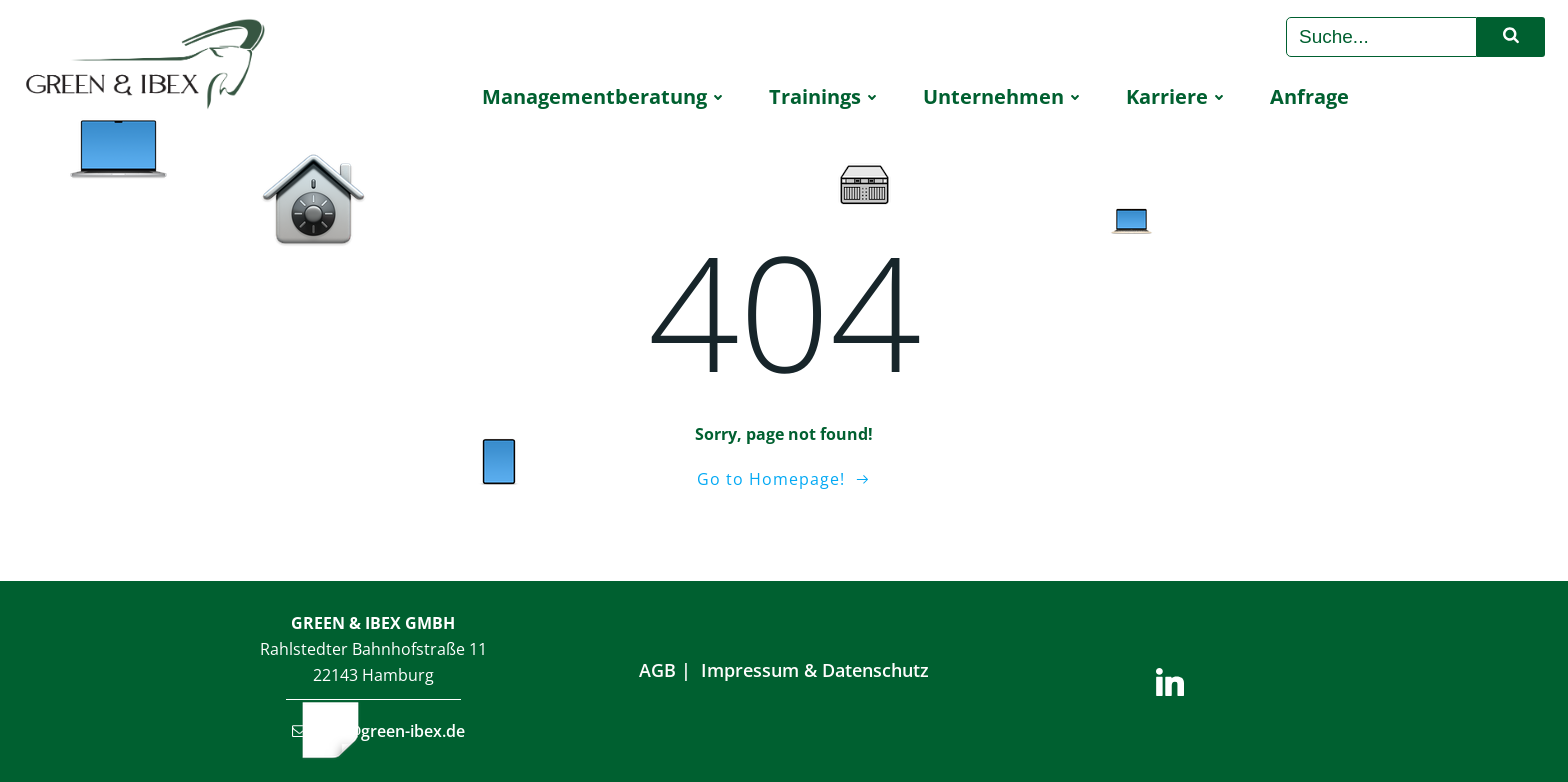 The width and height of the screenshot is (1568, 782). What do you see at coordinates (864, 183) in the screenshot?
I see `access xserve in sidebar` at bounding box center [864, 183].